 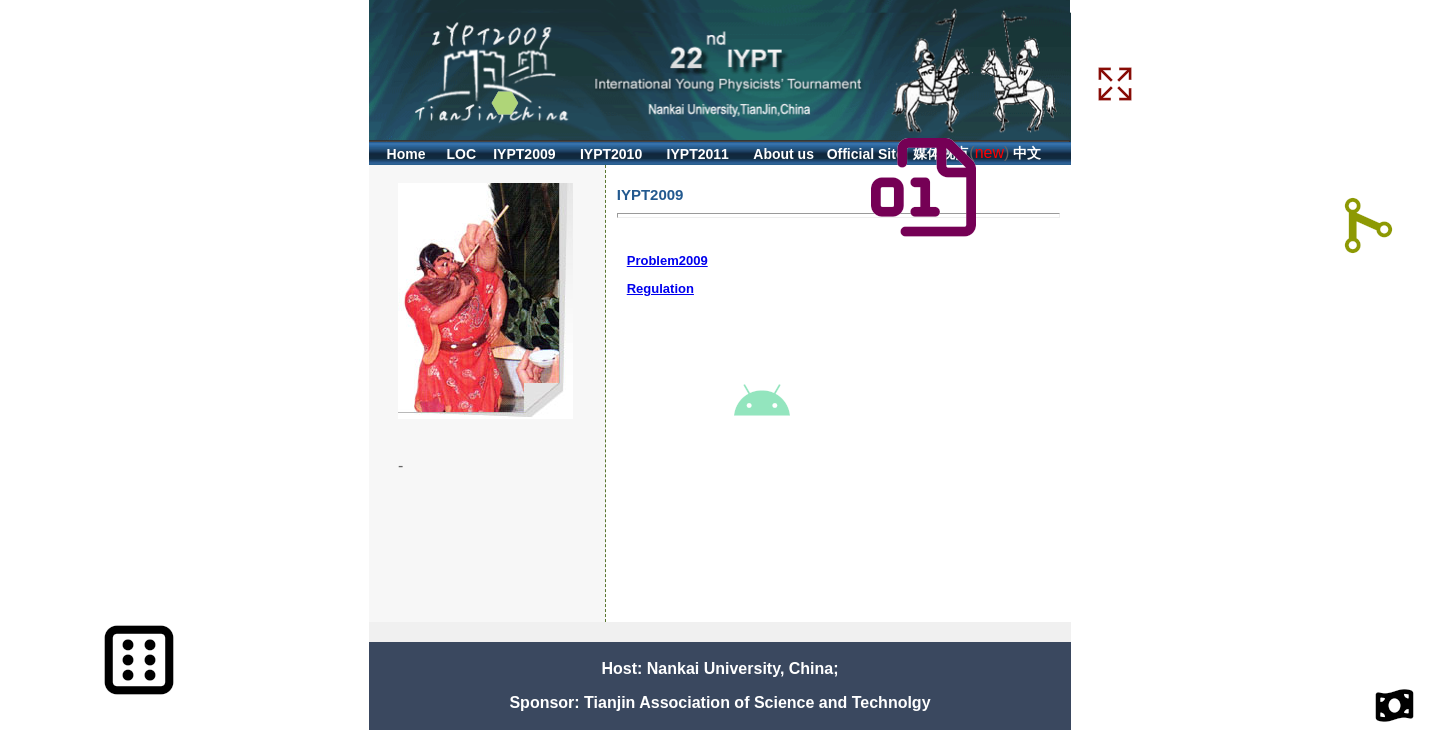 I want to click on set a data breakpoint in the debugger, so click(x=506, y=103).